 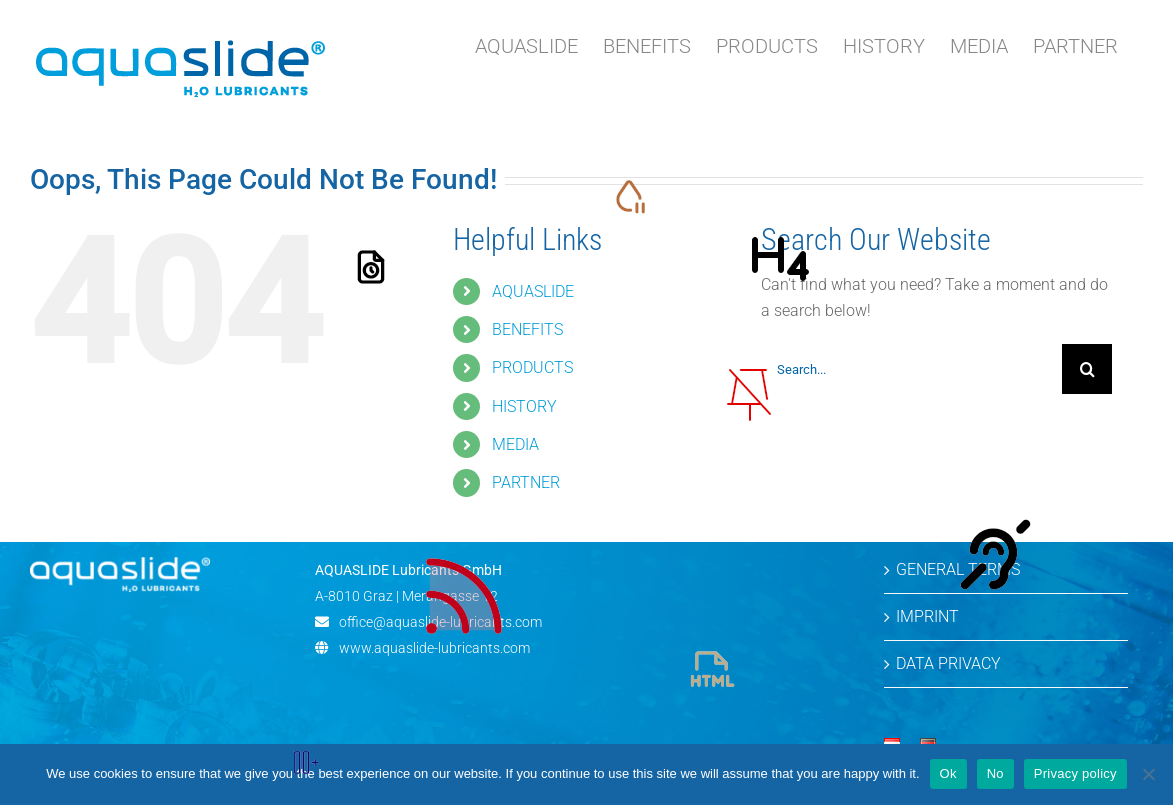 What do you see at coordinates (777, 258) in the screenshot?
I see `format text as heading level 4` at bounding box center [777, 258].